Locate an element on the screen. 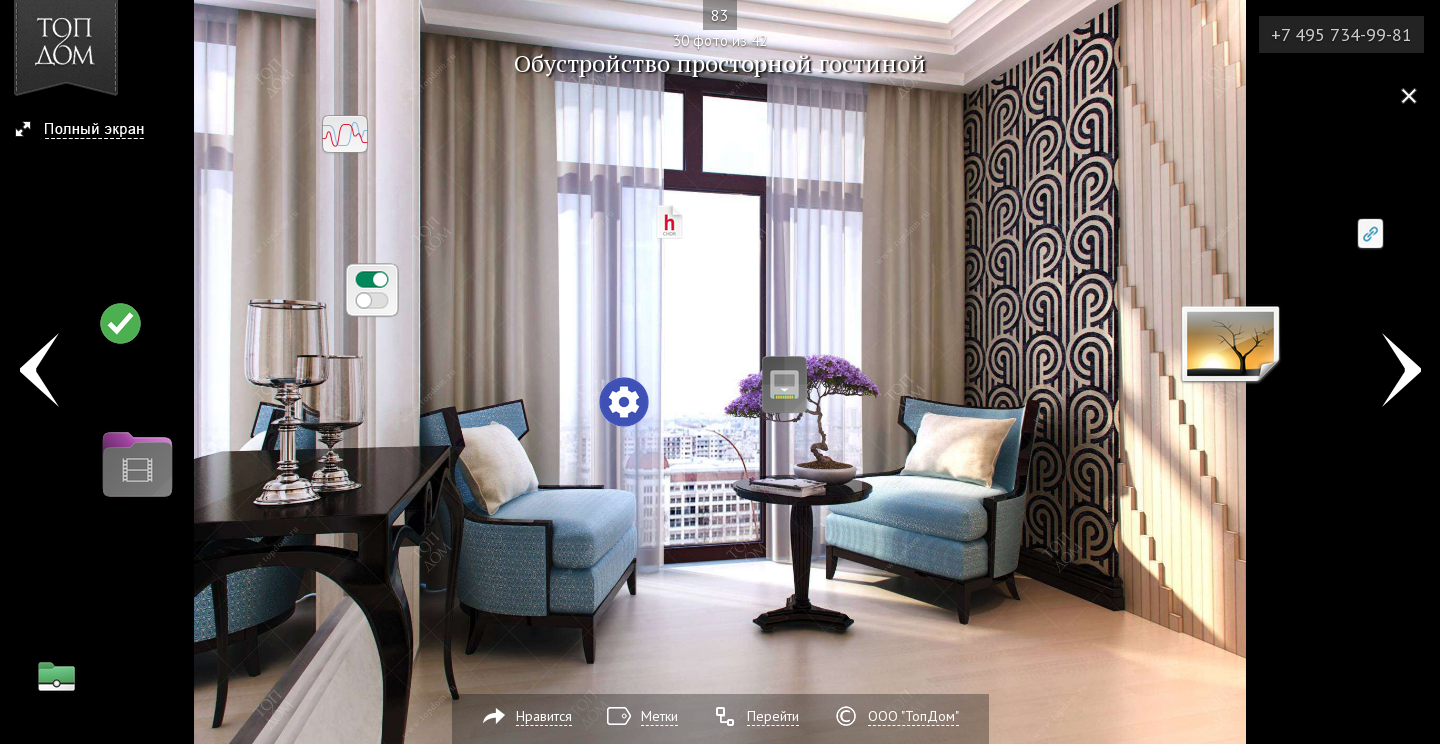 The height and width of the screenshot is (744, 1440). a windows internet shortcut file is located at coordinates (1370, 233).